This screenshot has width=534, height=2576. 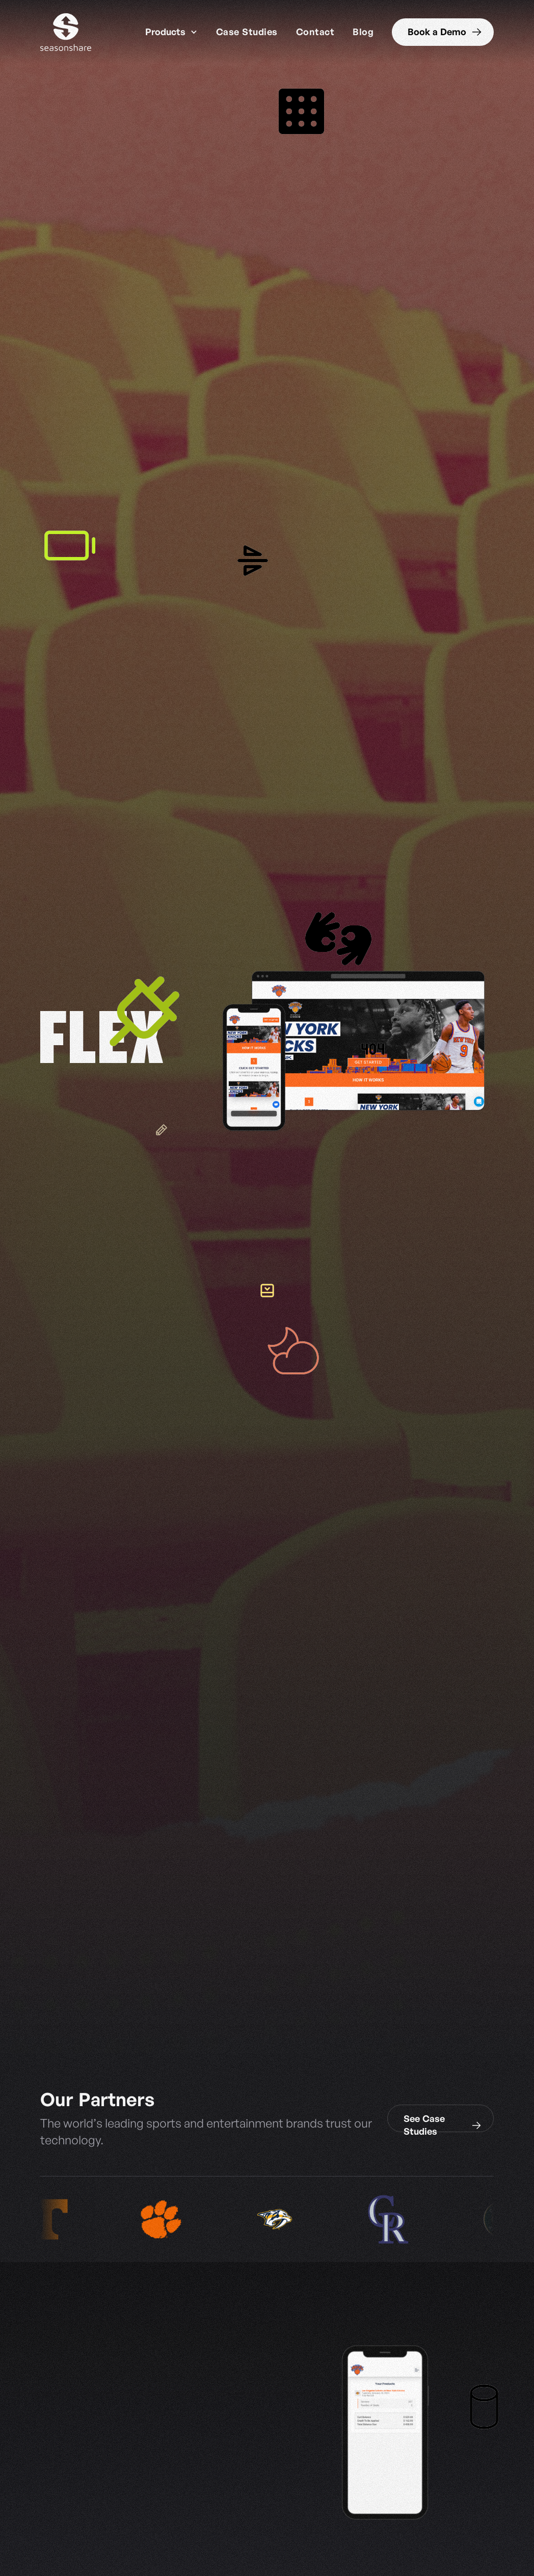 What do you see at coordinates (69, 545) in the screenshot?
I see `indicates battery is empty or depleted` at bounding box center [69, 545].